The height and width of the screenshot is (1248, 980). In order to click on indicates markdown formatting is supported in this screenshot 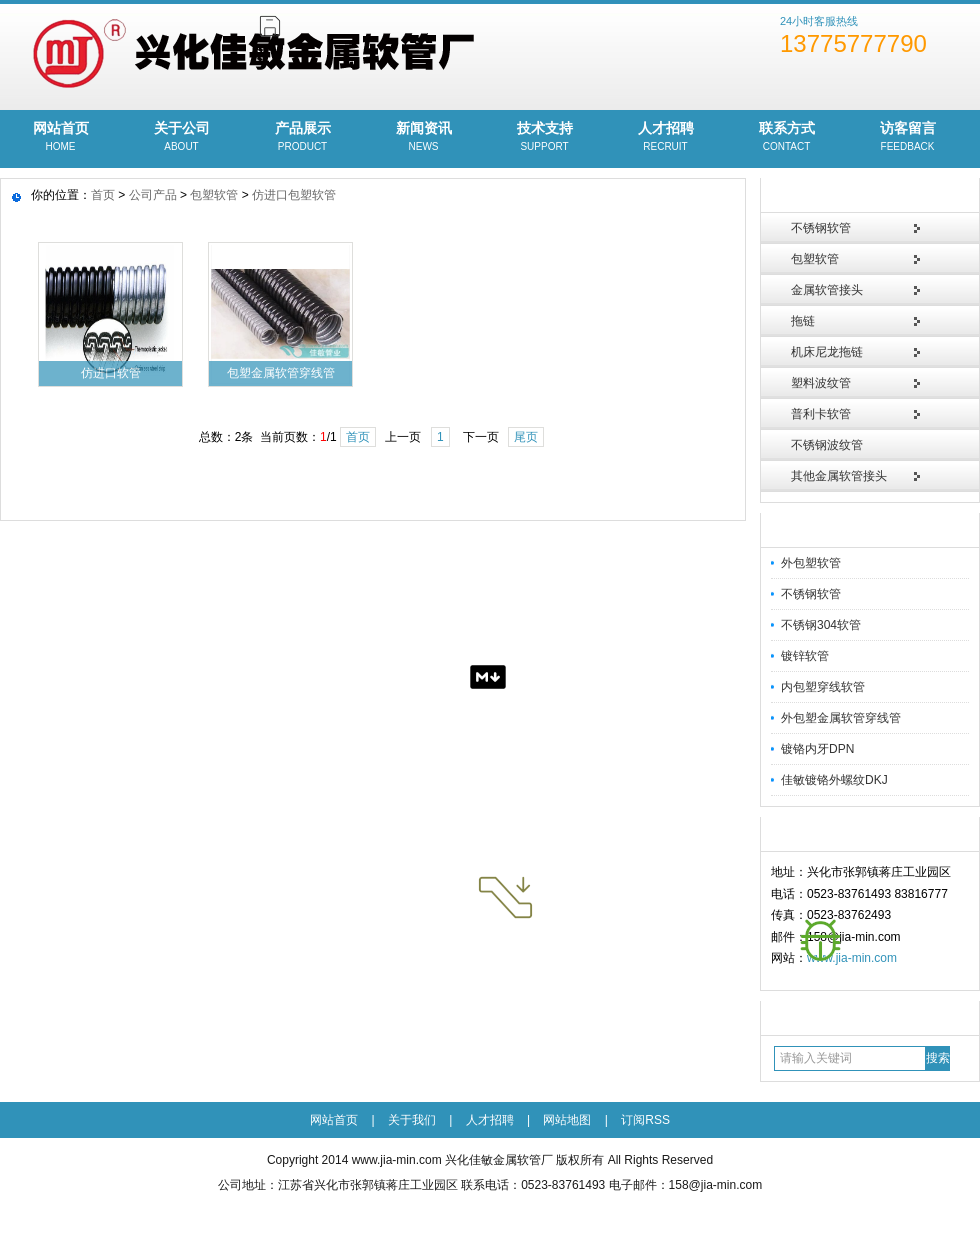, I will do `click(488, 677)`.